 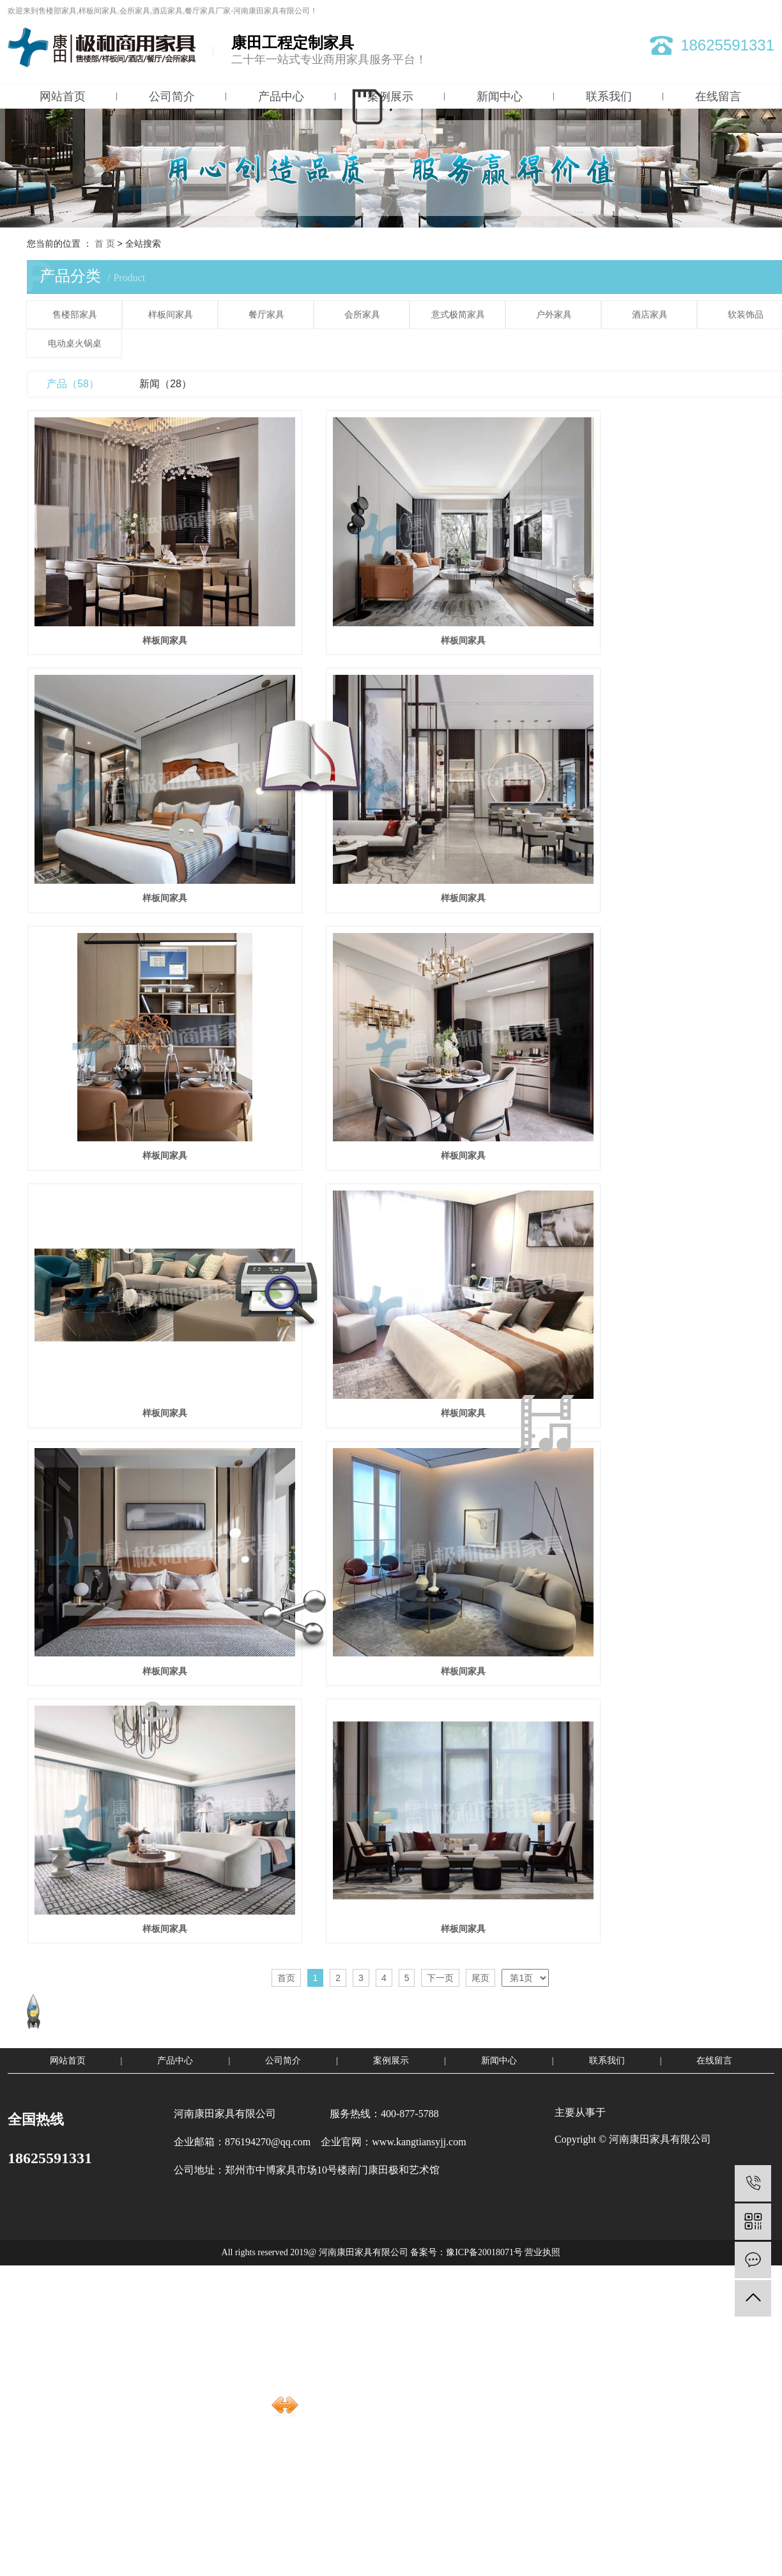 I want to click on configure remote desktop settings, so click(x=164, y=968).